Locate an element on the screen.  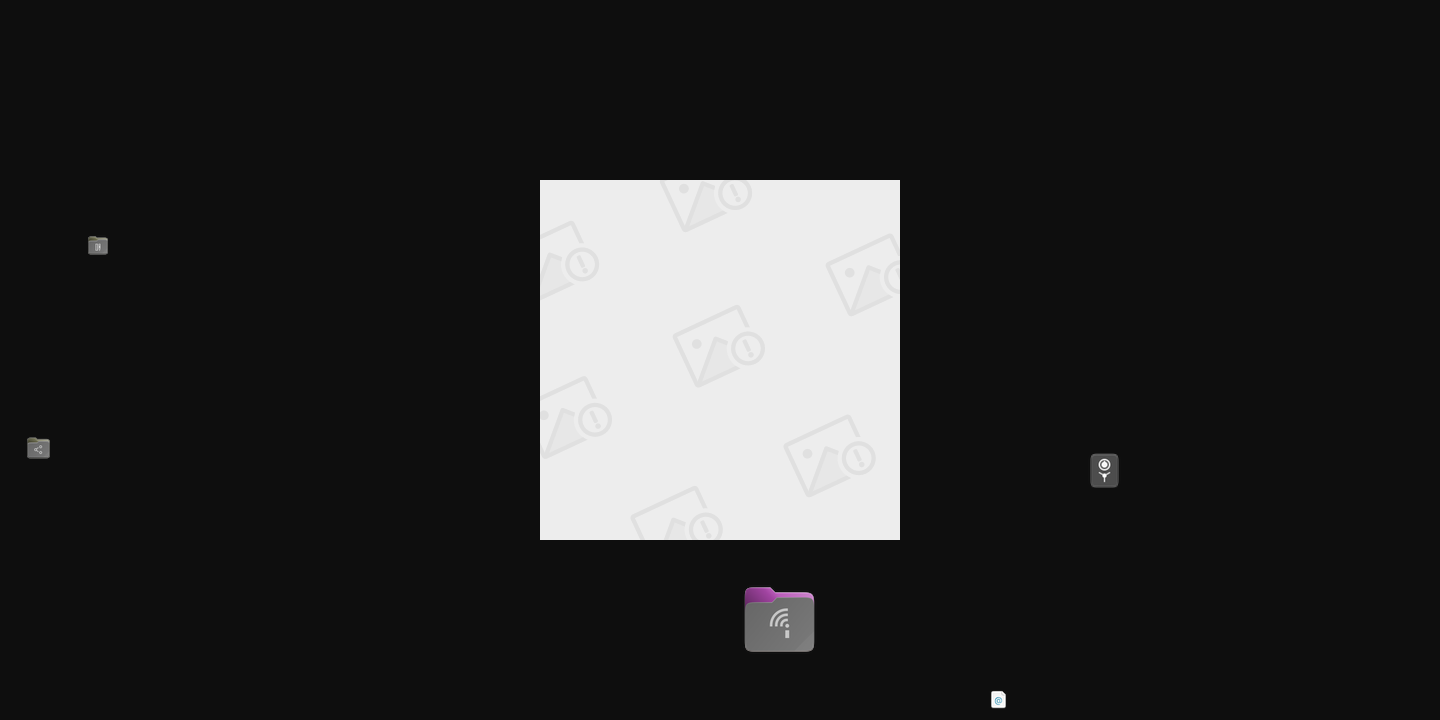
an email message file is located at coordinates (998, 699).